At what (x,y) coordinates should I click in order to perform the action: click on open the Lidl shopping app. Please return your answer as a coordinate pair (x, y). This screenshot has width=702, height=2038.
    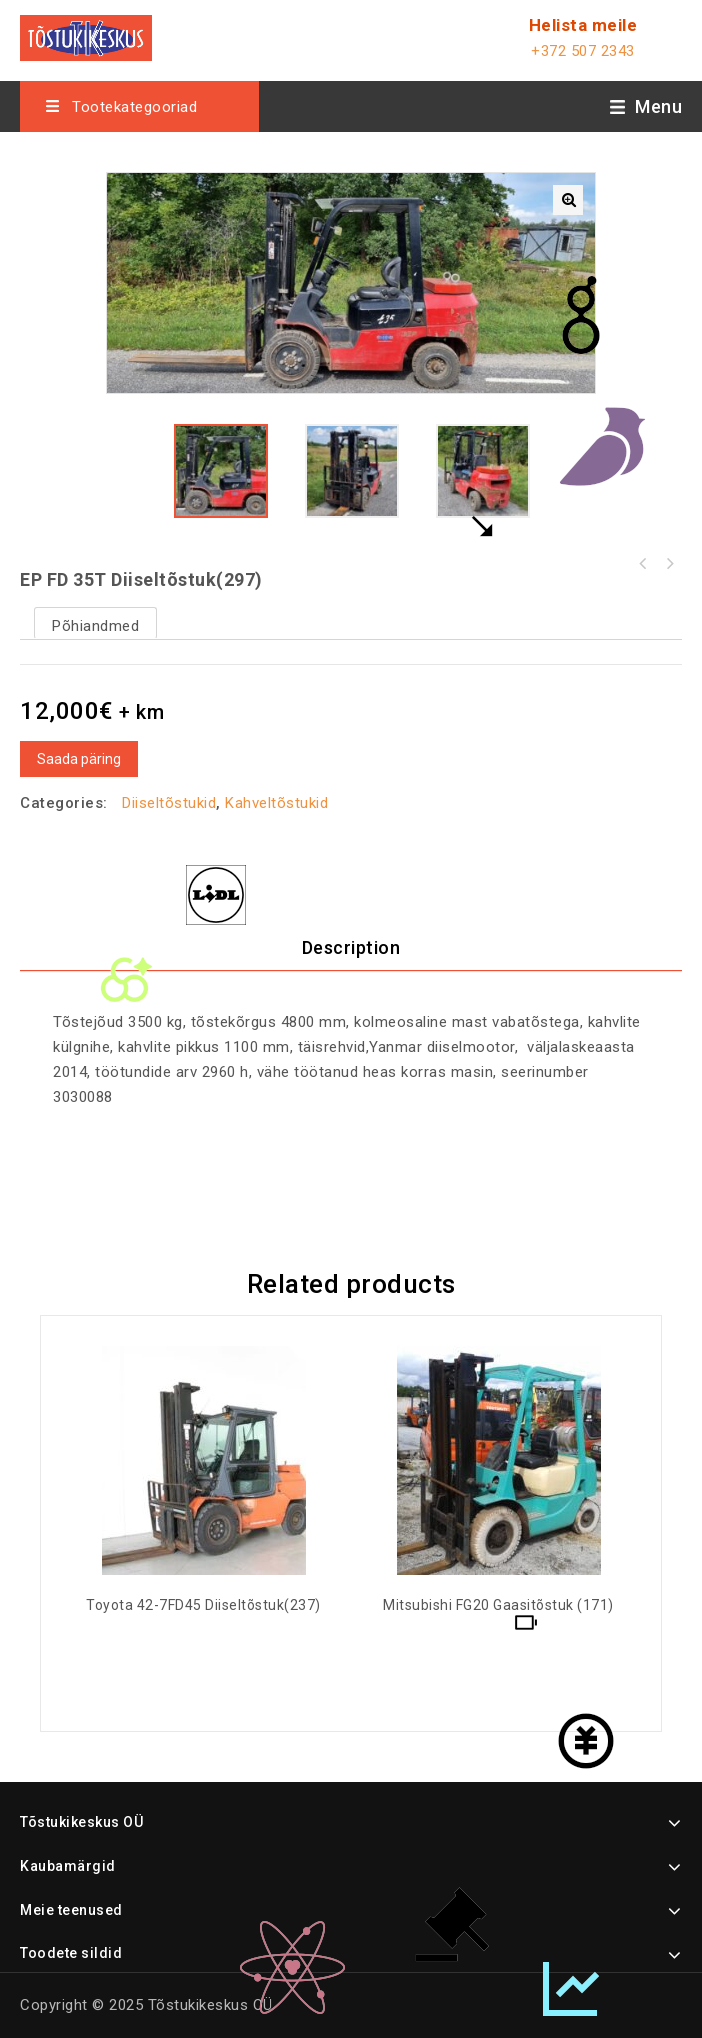
    Looking at the image, I should click on (216, 895).